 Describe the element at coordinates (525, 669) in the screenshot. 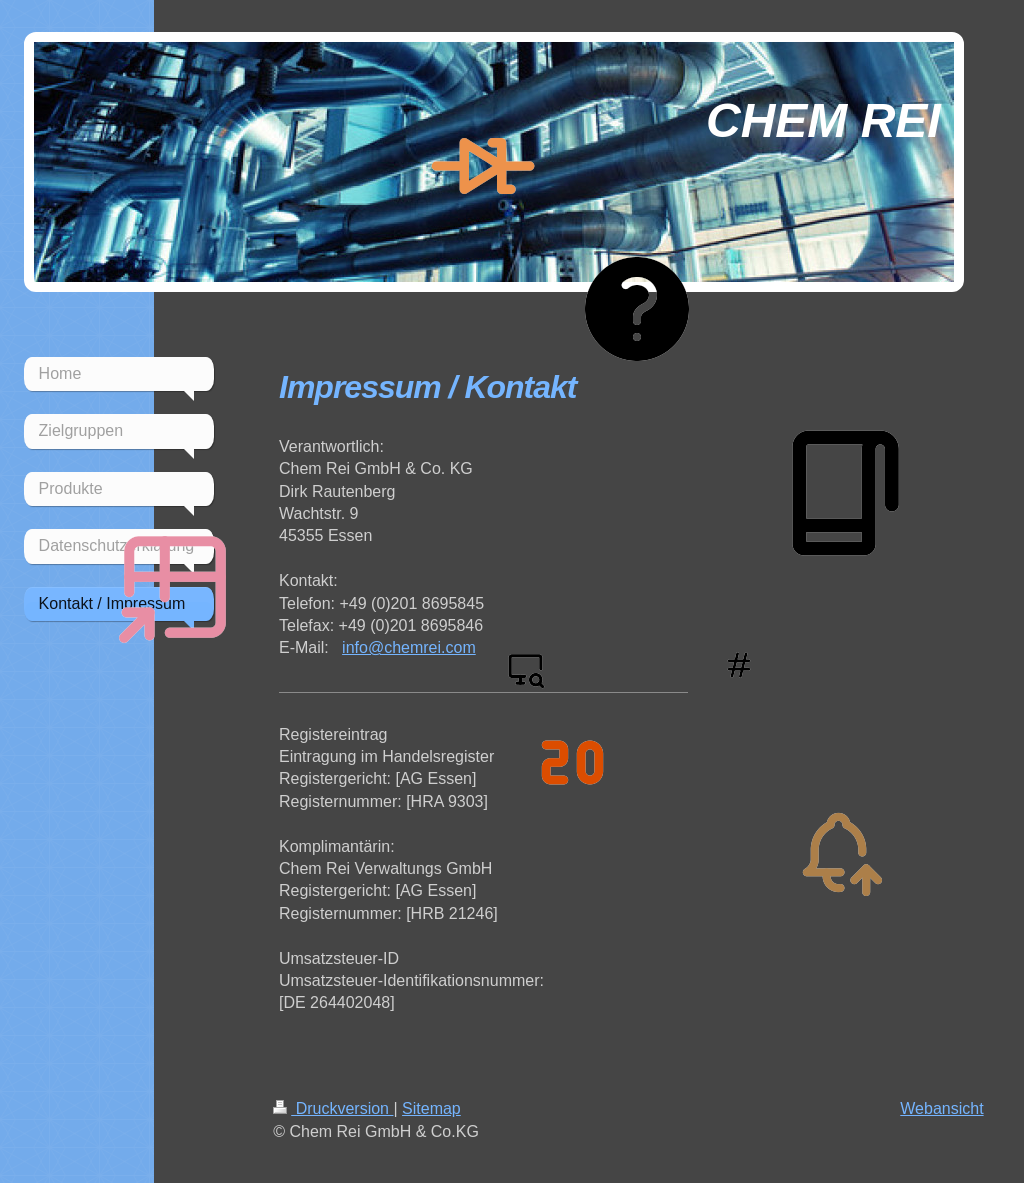

I see `search files on desktop computer` at that location.